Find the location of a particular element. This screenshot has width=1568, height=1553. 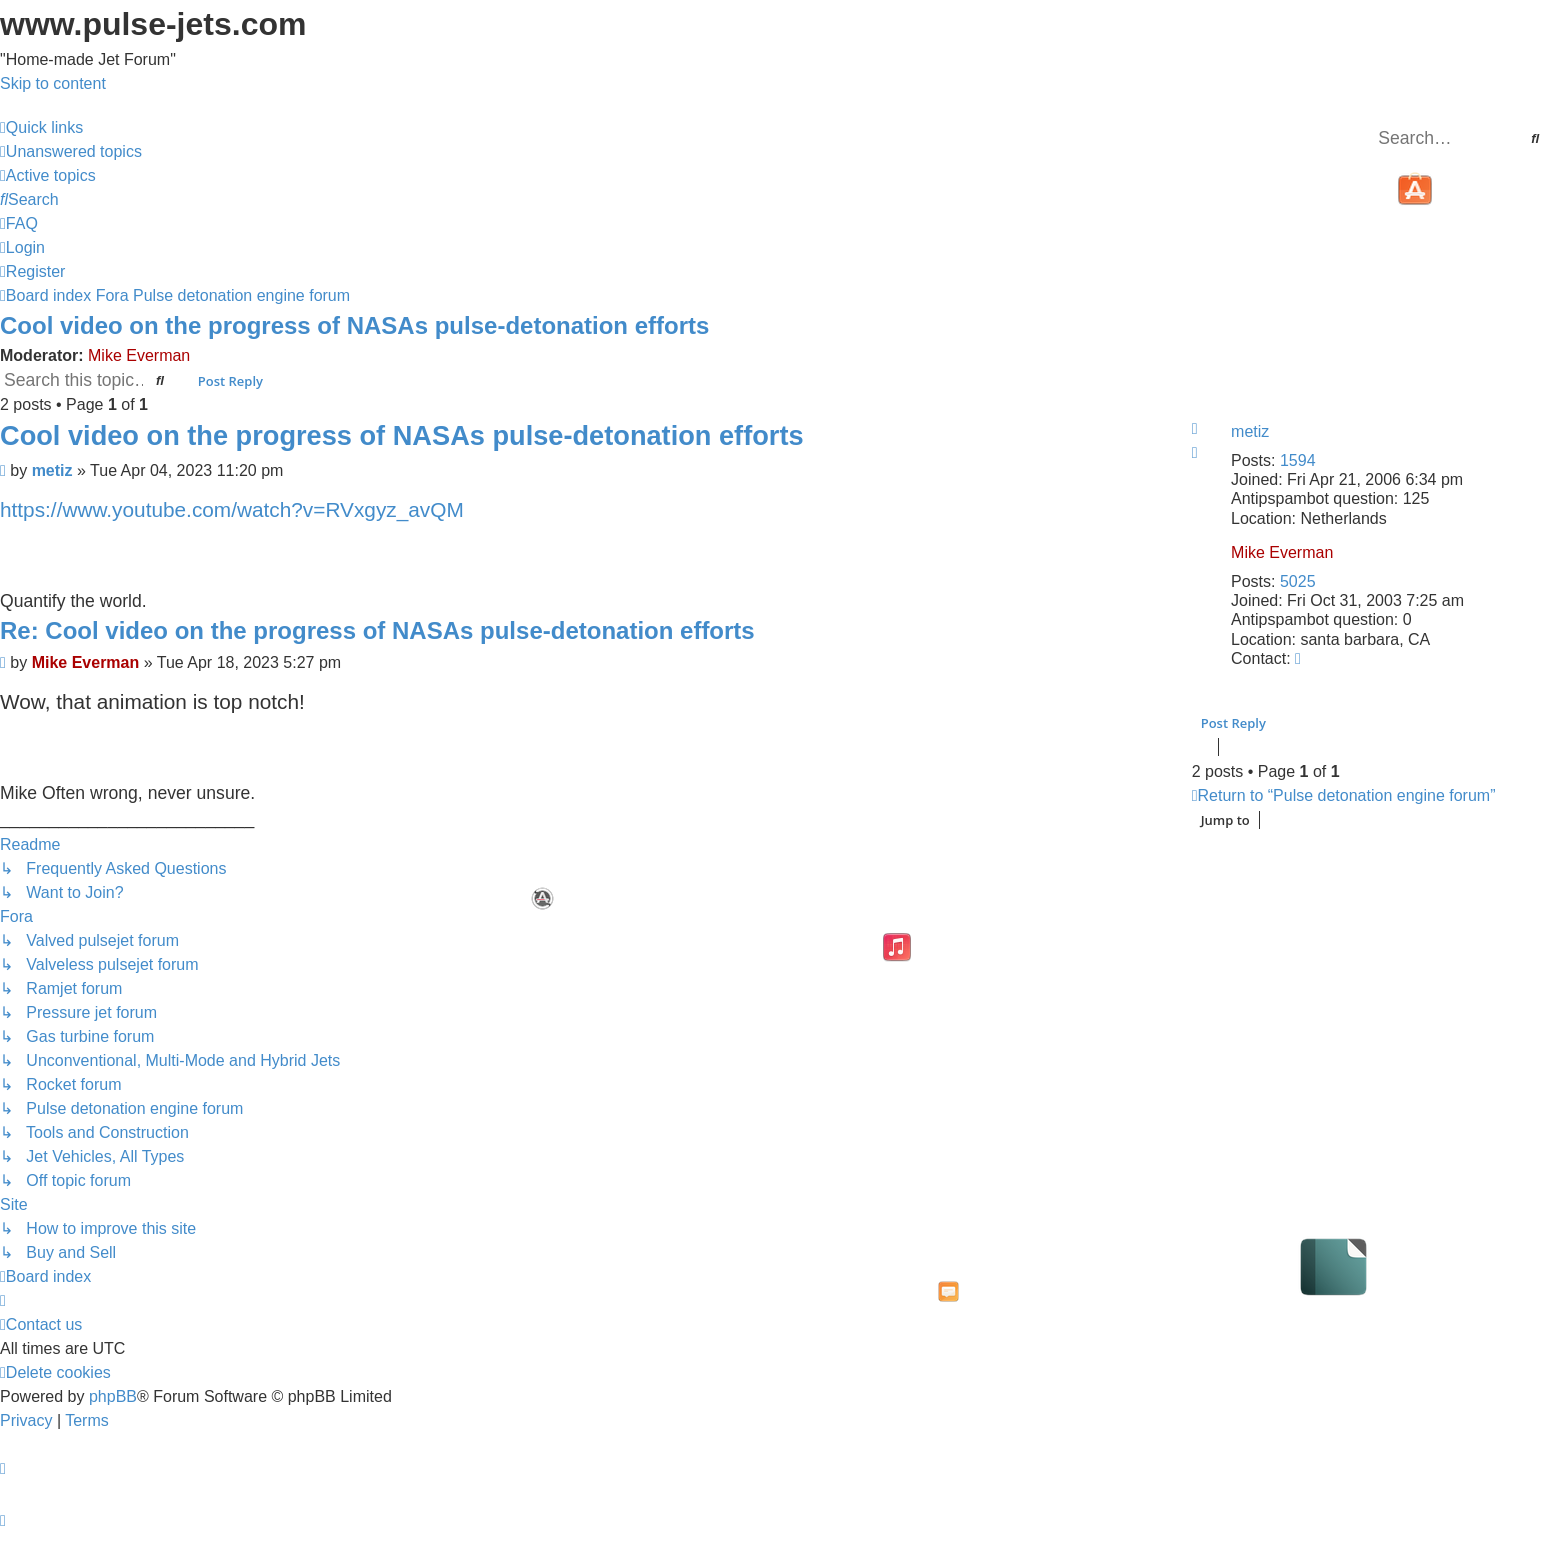

check for available software updates is located at coordinates (542, 898).